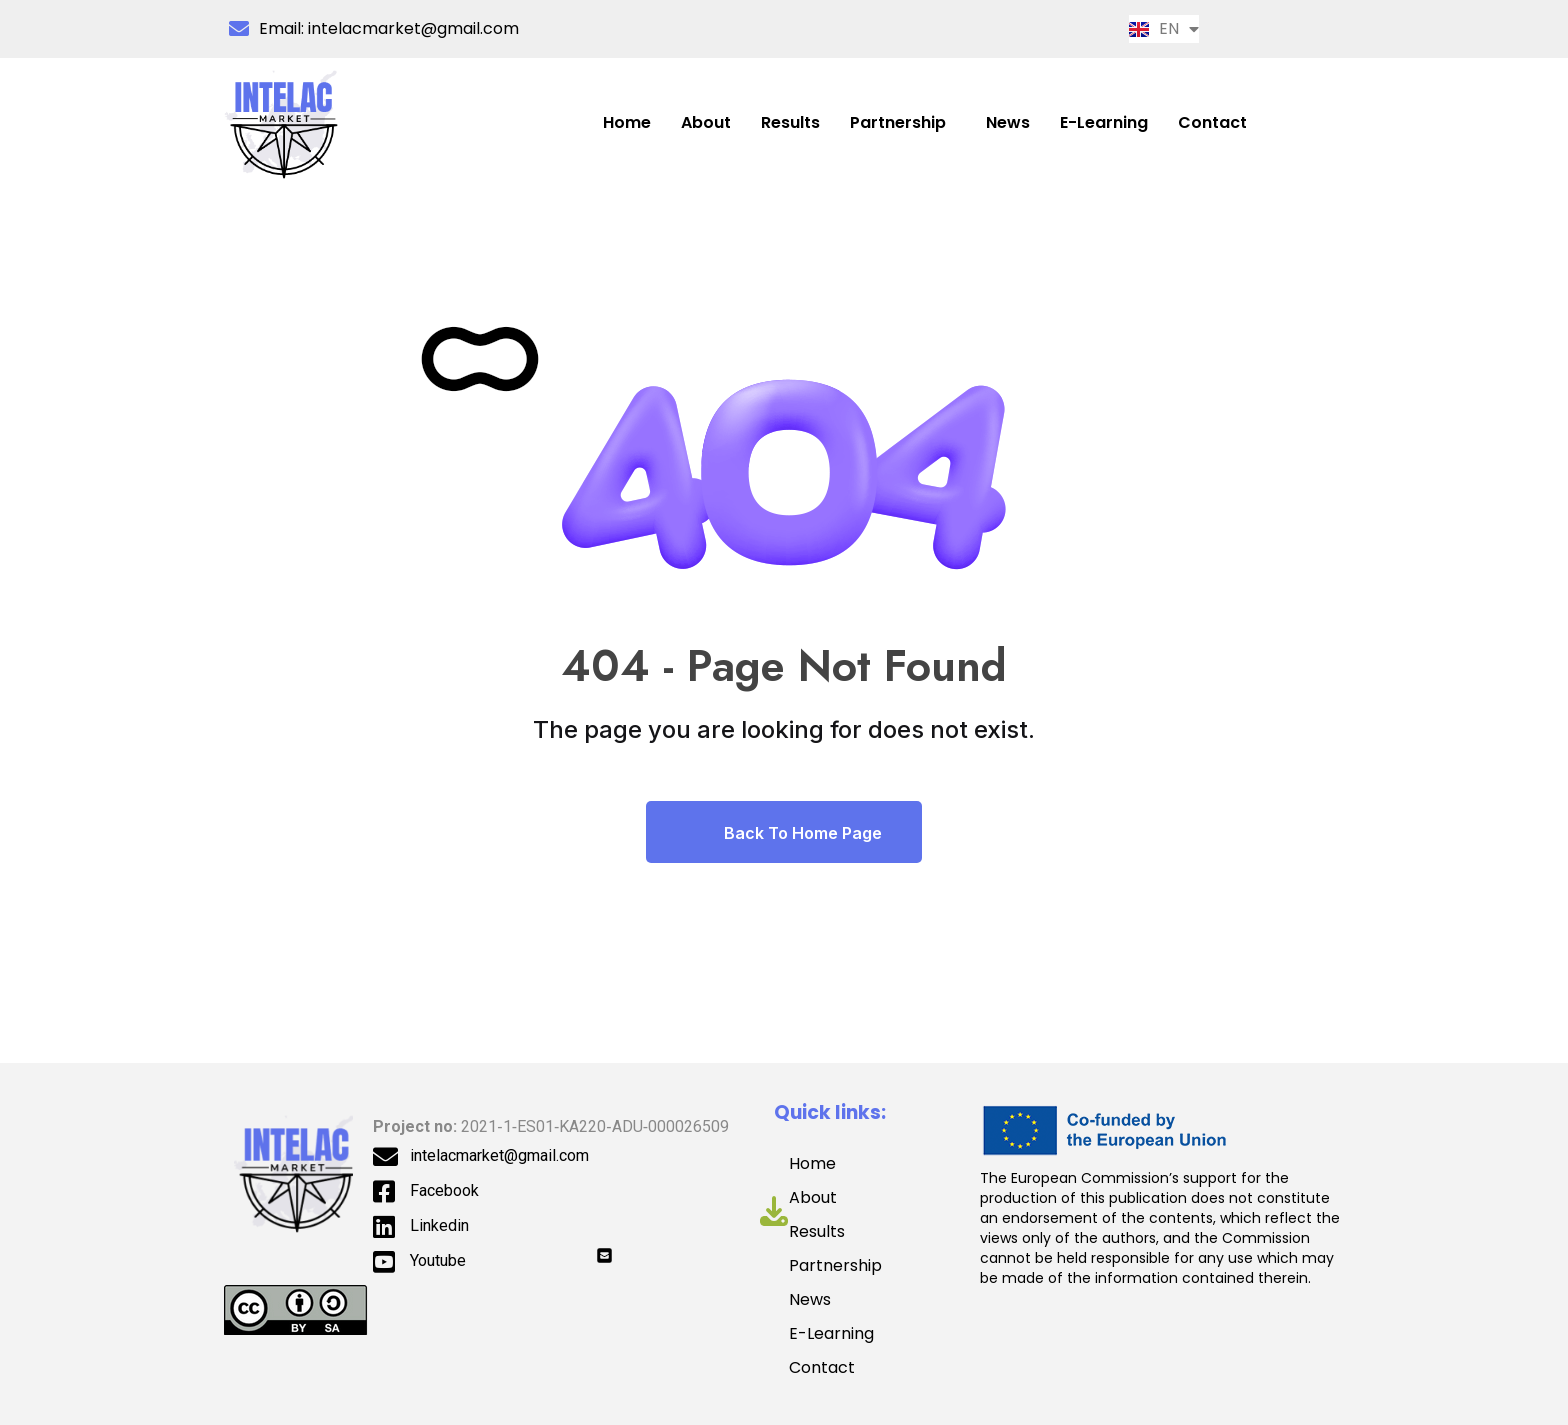 Image resolution: width=1568 pixels, height=1425 pixels. What do you see at coordinates (480, 359) in the screenshot?
I see `peanut app logo or brand icon` at bounding box center [480, 359].